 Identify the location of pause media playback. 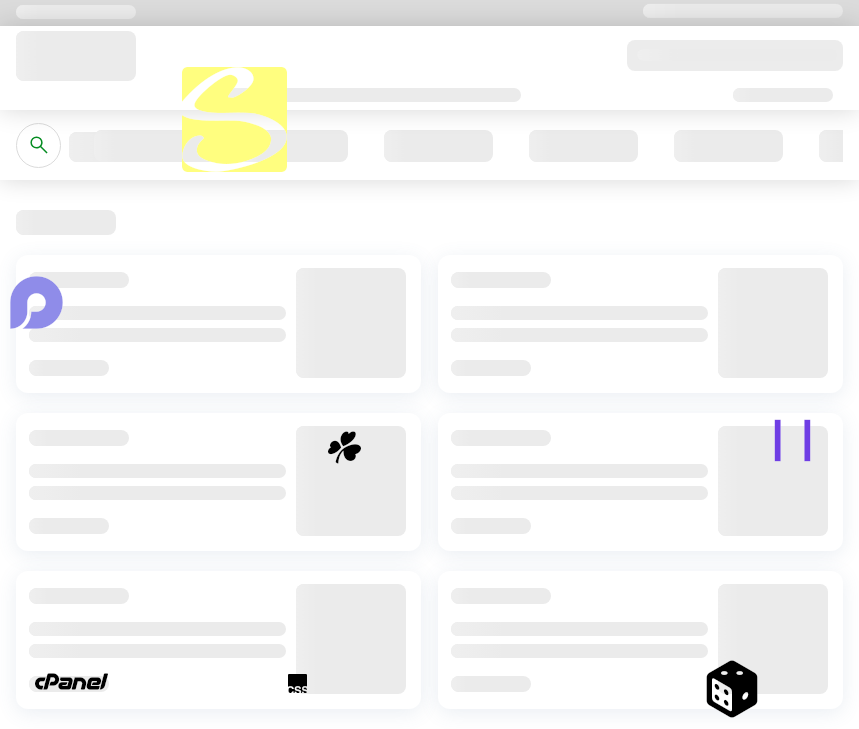
(792, 440).